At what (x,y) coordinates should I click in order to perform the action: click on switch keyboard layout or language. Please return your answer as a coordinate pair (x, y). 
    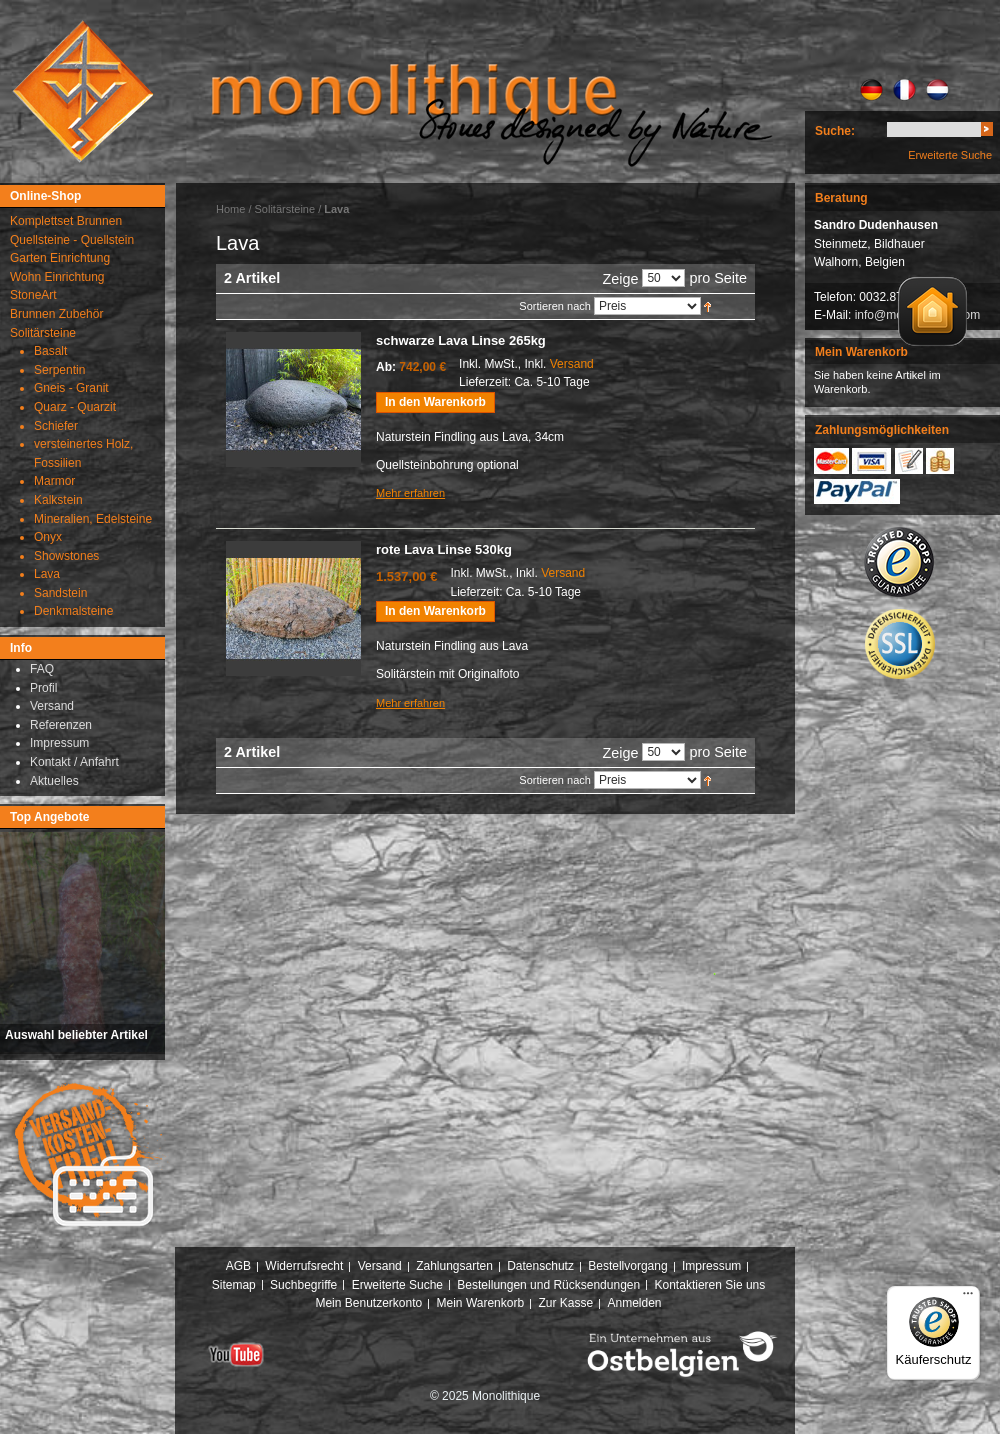
    Looking at the image, I should click on (103, 1186).